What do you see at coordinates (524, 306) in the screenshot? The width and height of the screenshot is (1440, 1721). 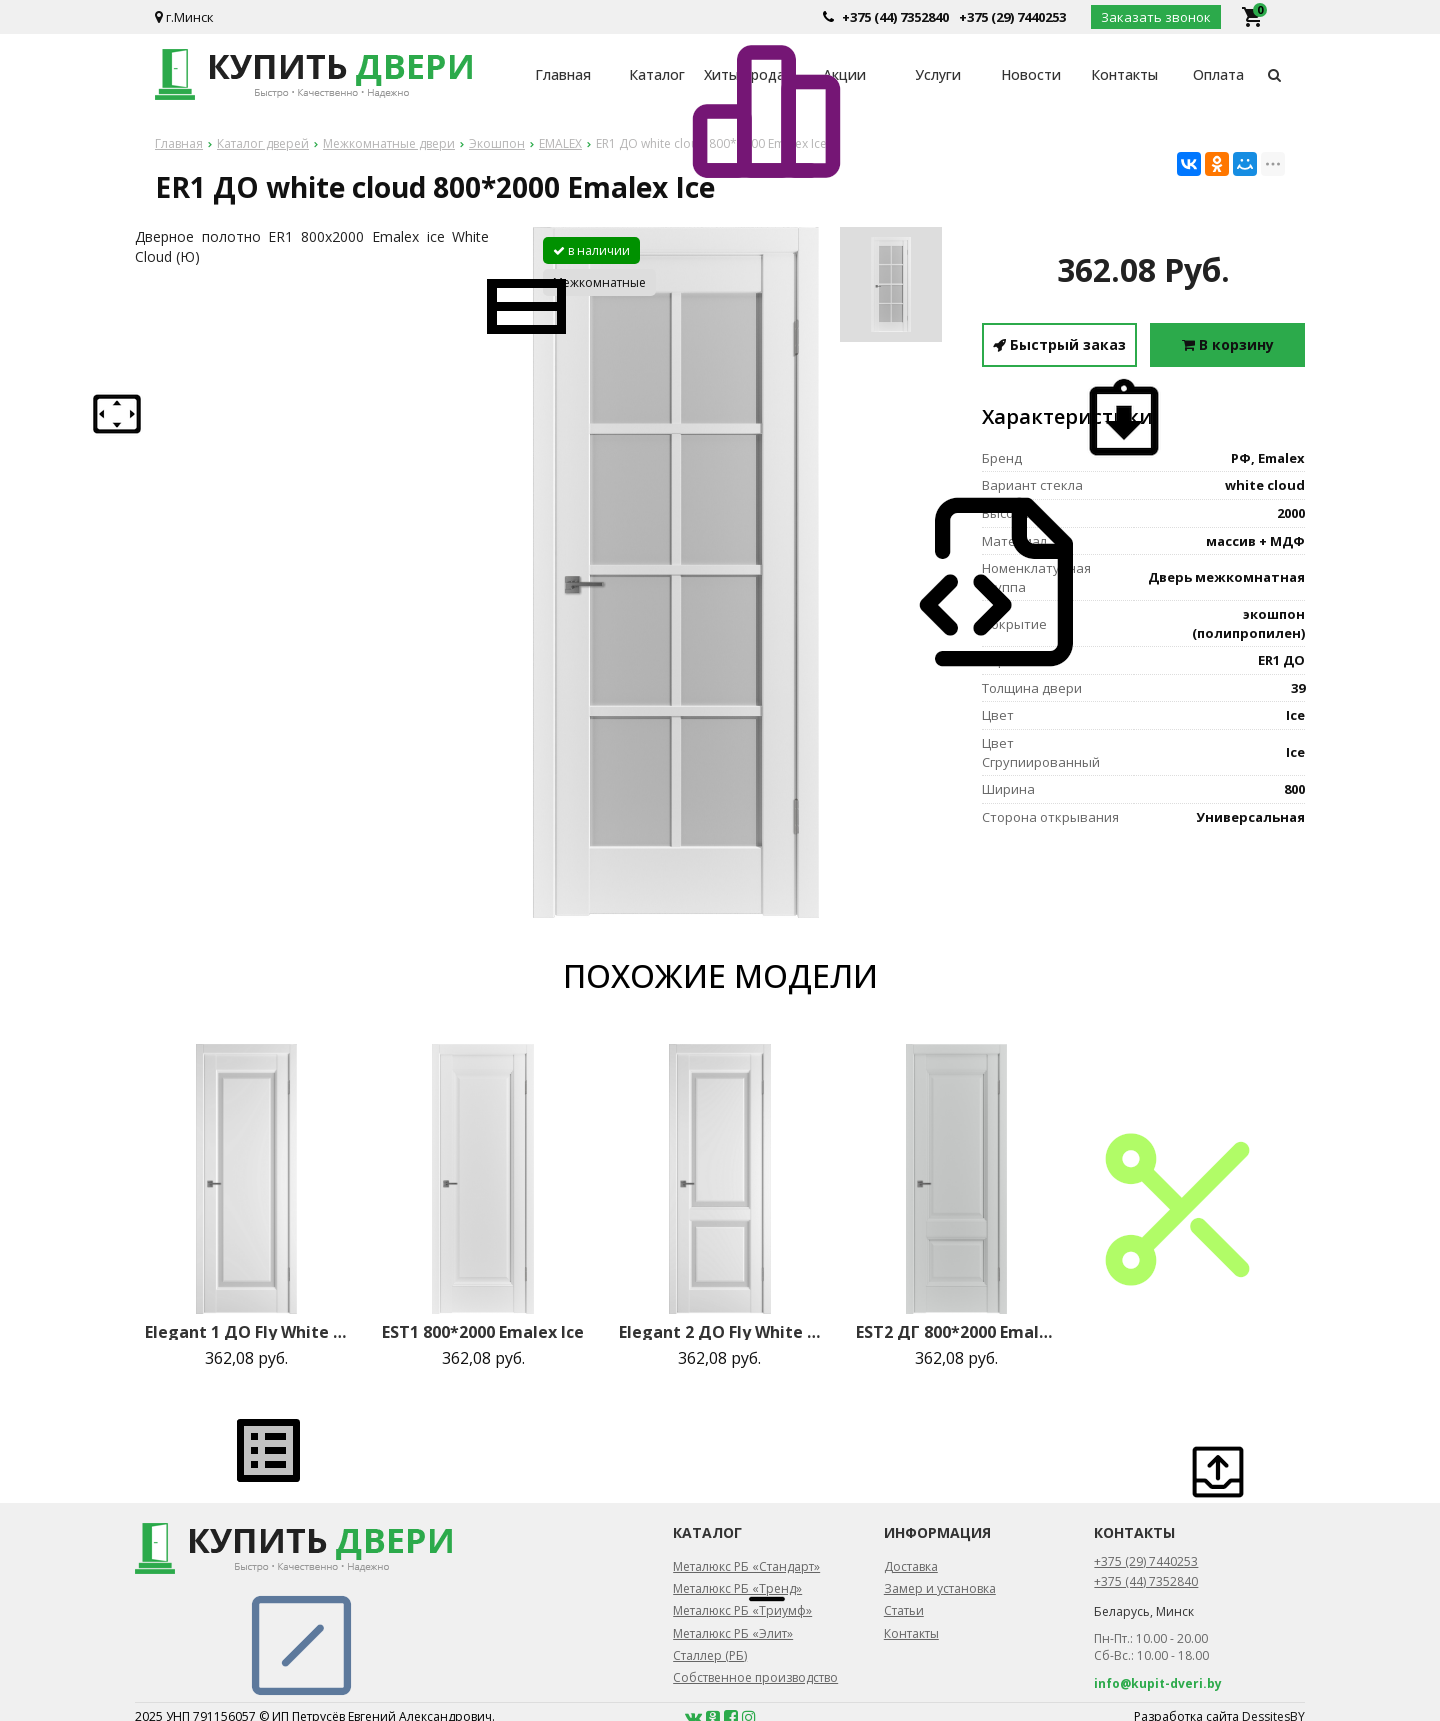 I see `switch to stream or list view` at bounding box center [524, 306].